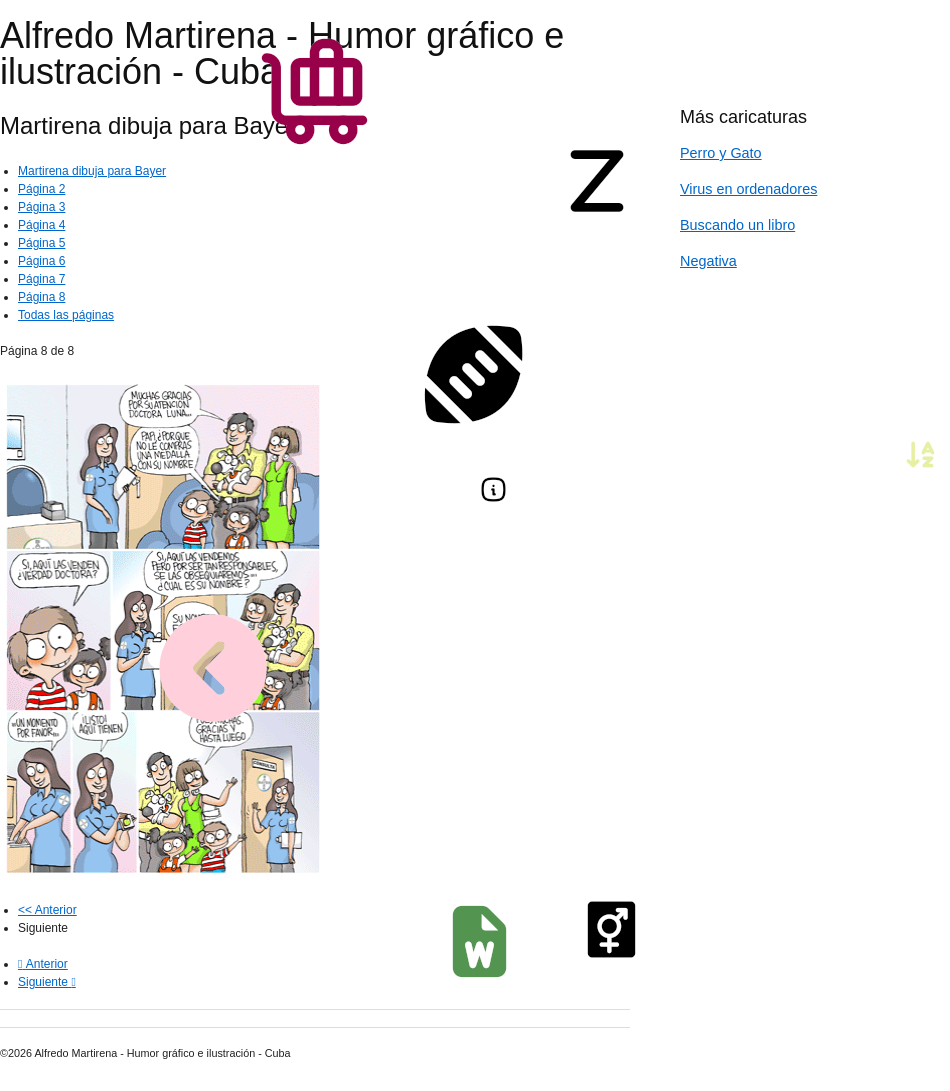  Describe the element at coordinates (493, 489) in the screenshot. I see `view more information or details` at that location.